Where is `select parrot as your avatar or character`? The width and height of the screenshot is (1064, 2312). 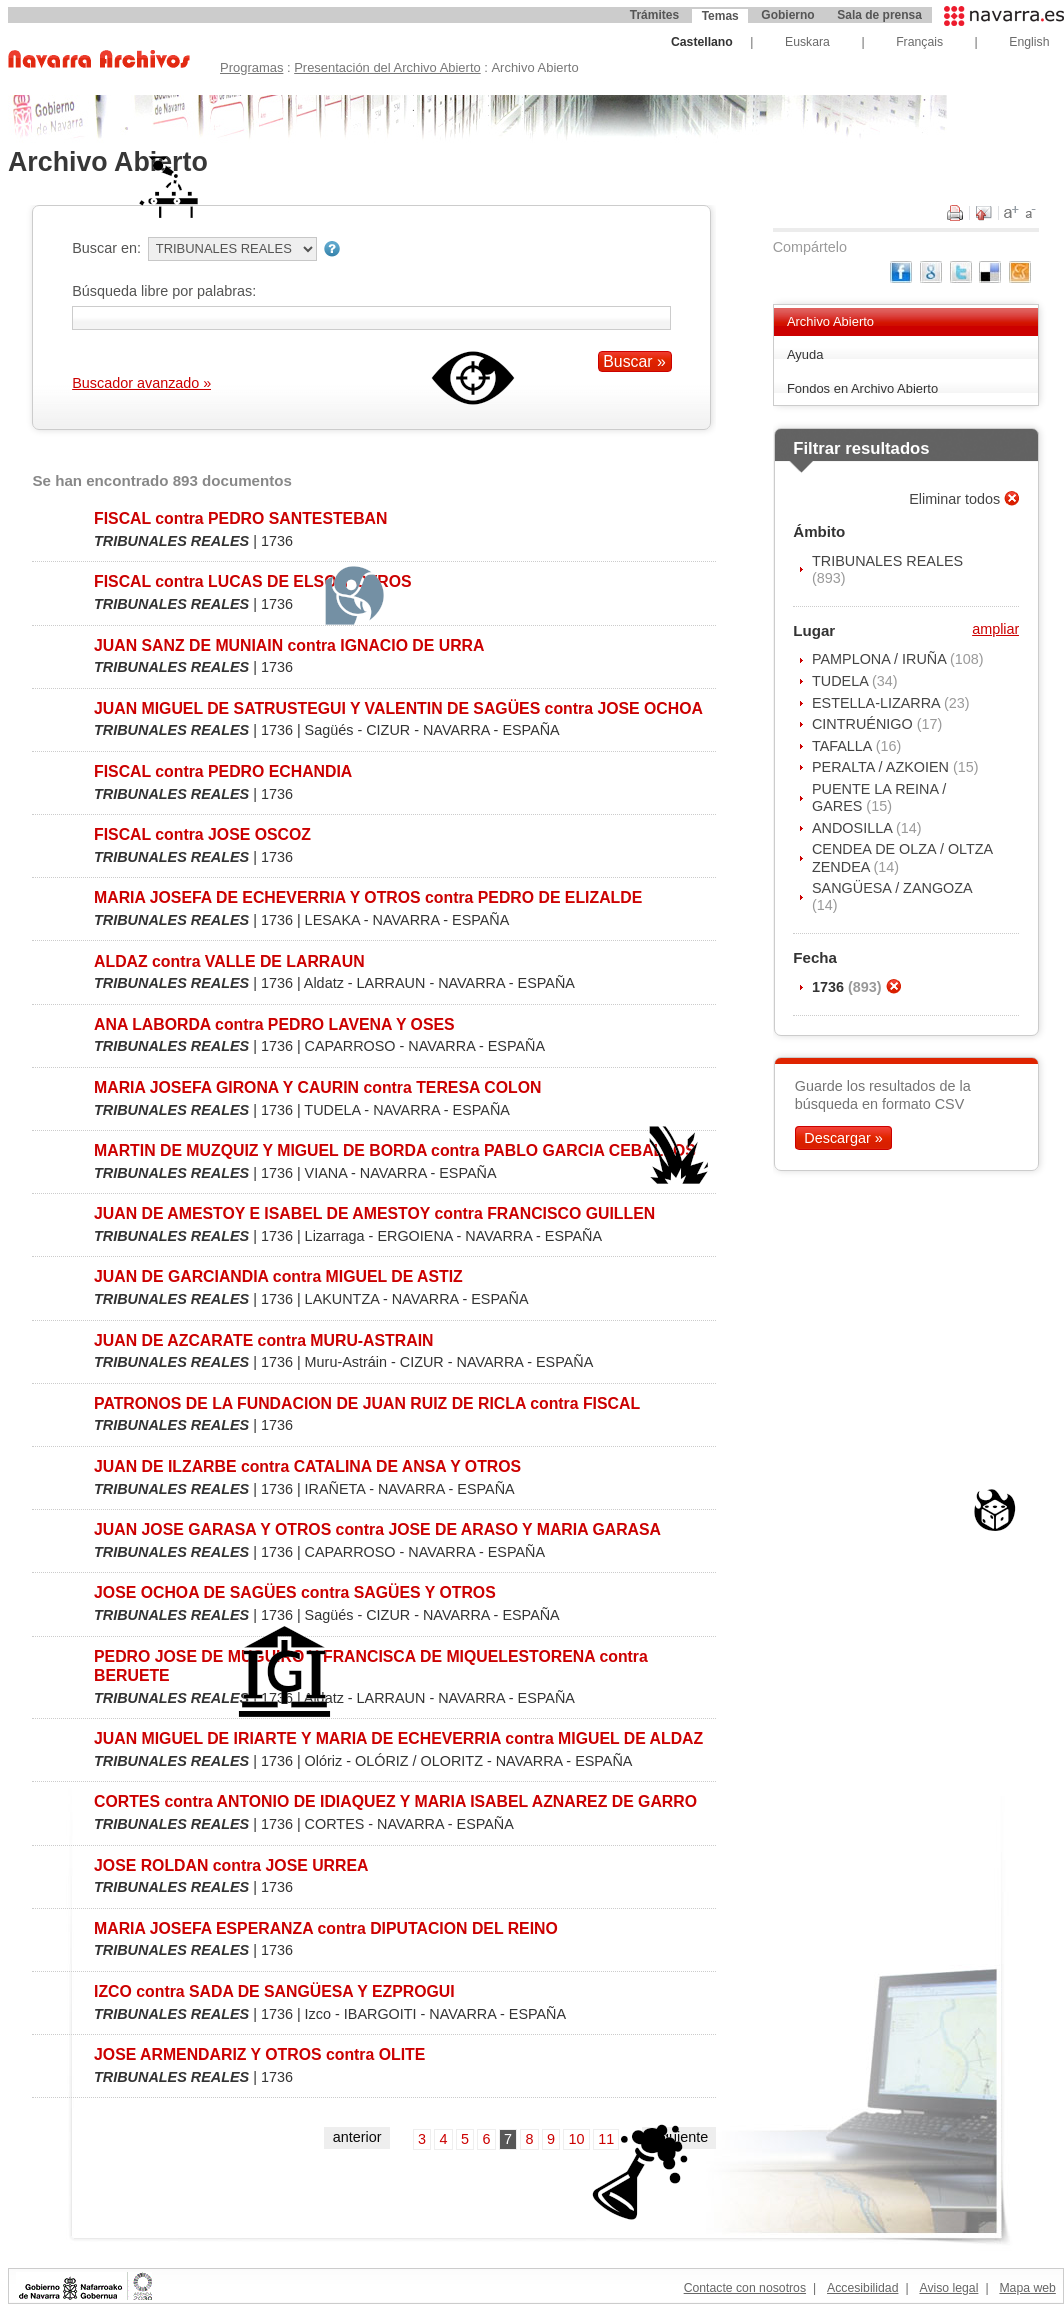 select parrot as your avatar or character is located at coordinates (354, 595).